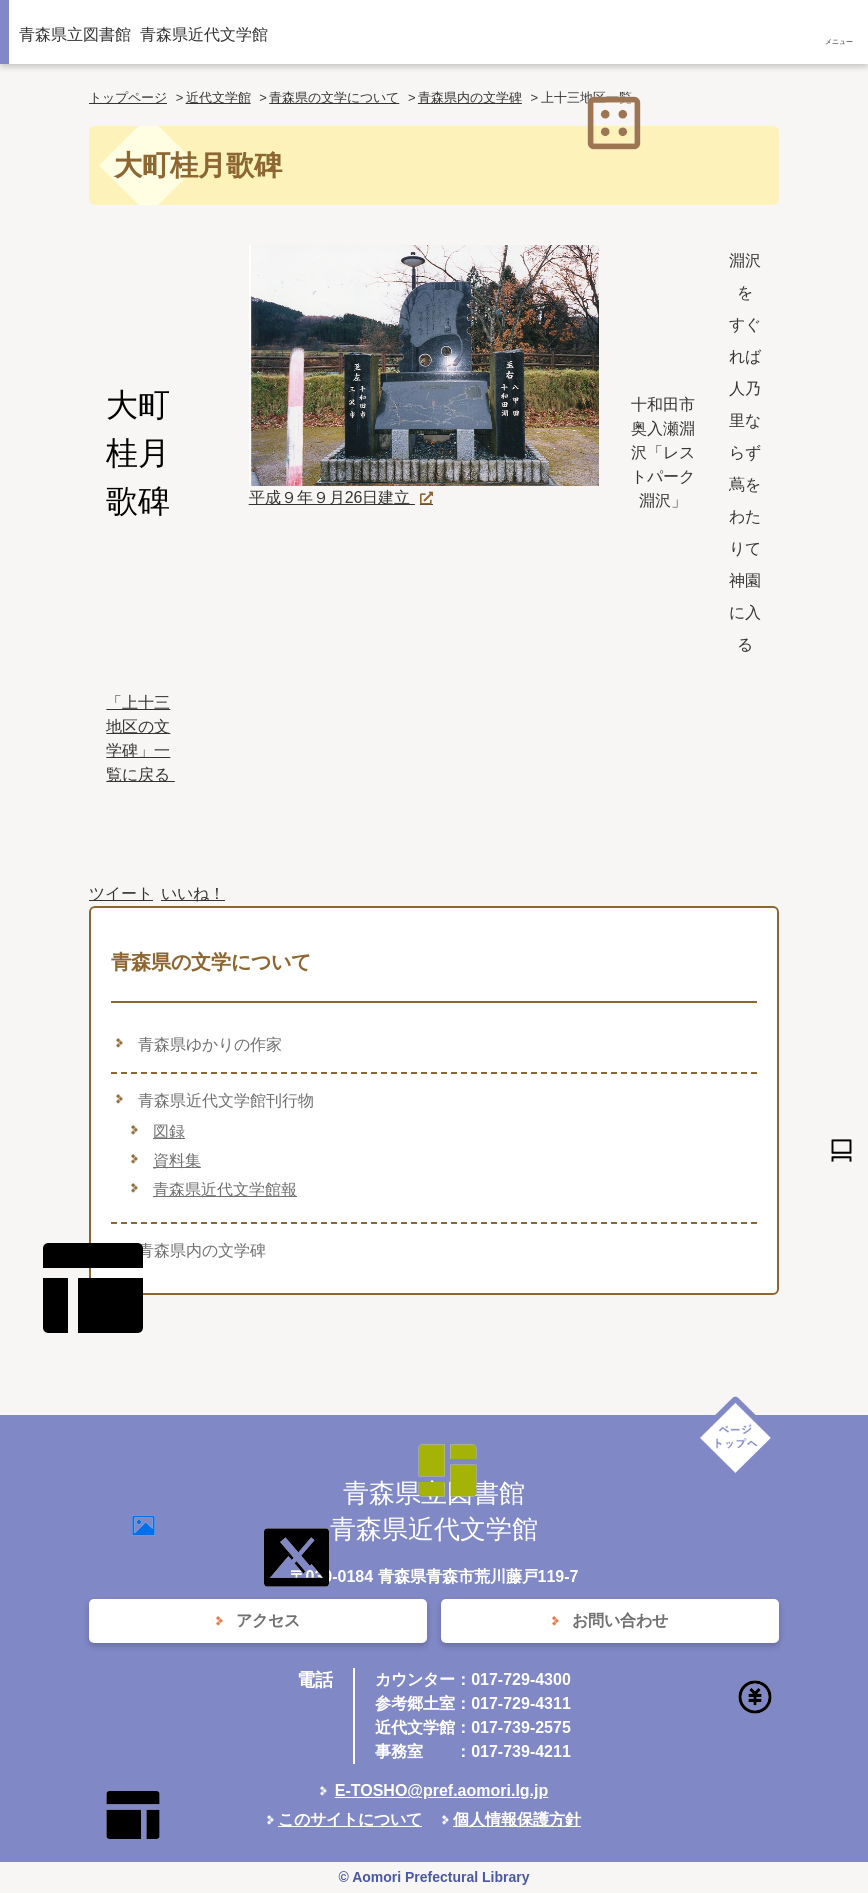 Image resolution: width=868 pixels, height=1893 pixels. What do you see at coordinates (614, 123) in the screenshot?
I see `randomize or shuffle content` at bounding box center [614, 123].